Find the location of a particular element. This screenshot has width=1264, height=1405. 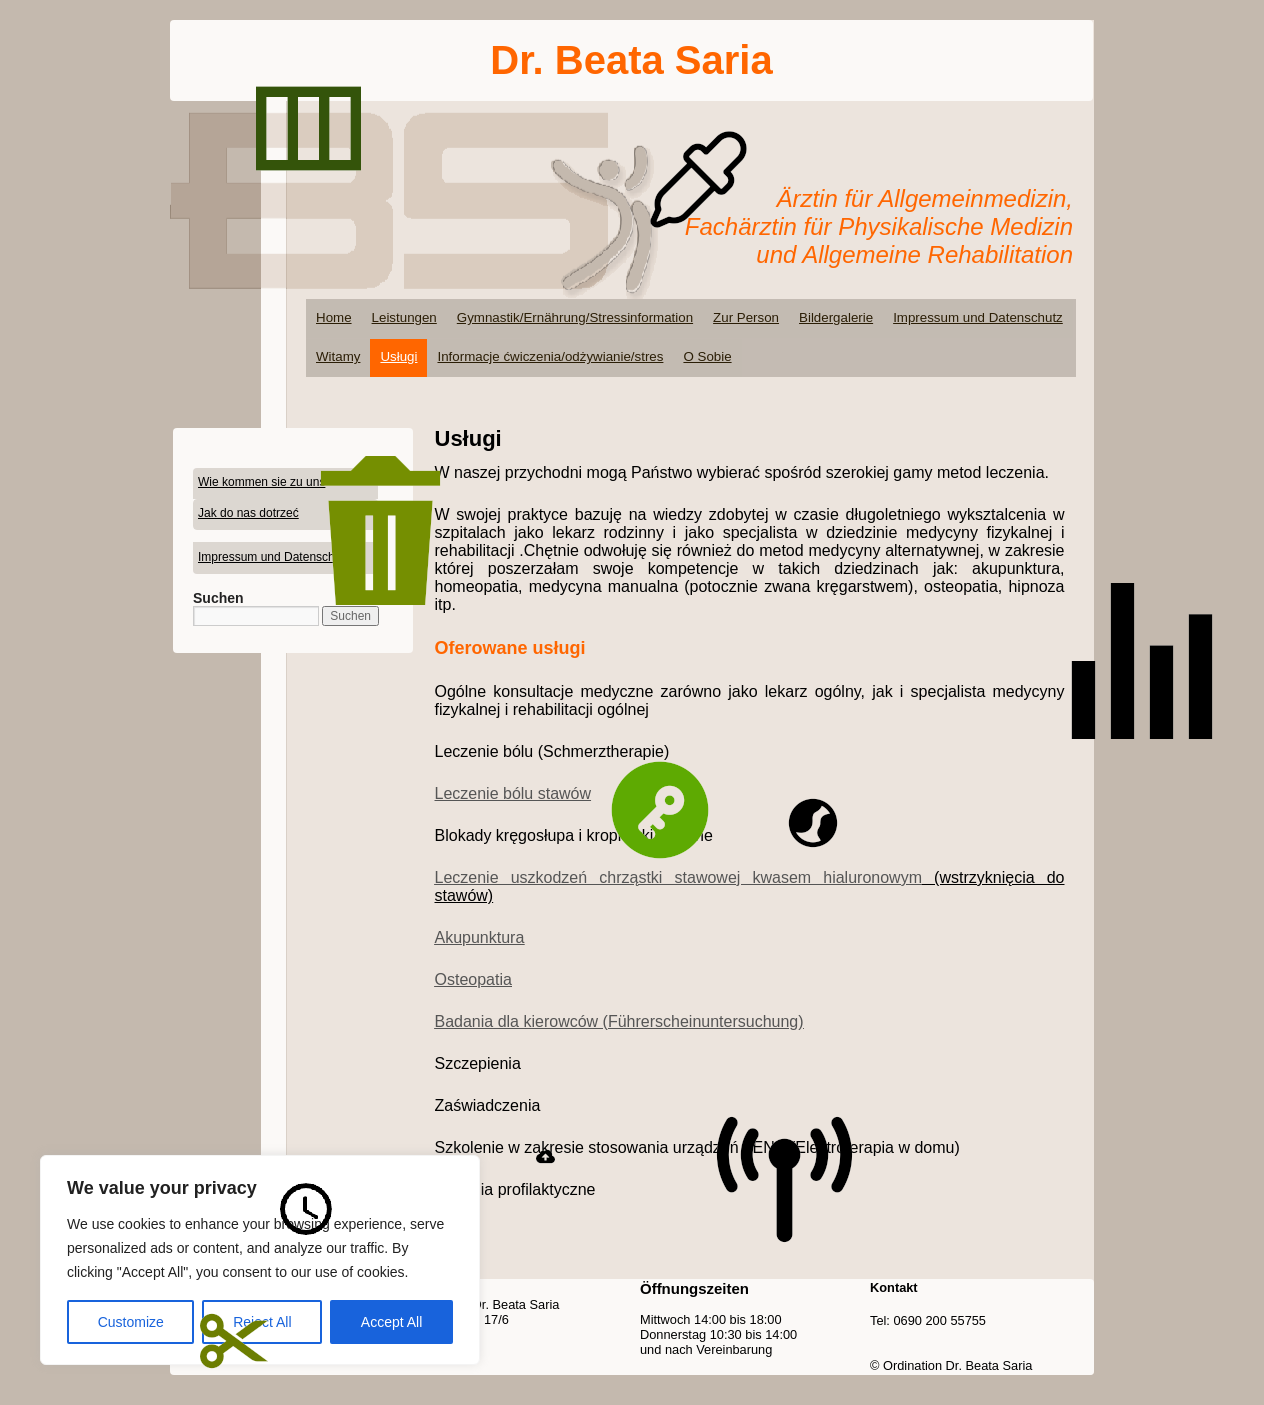

switch to global or worldwide view is located at coordinates (813, 823).